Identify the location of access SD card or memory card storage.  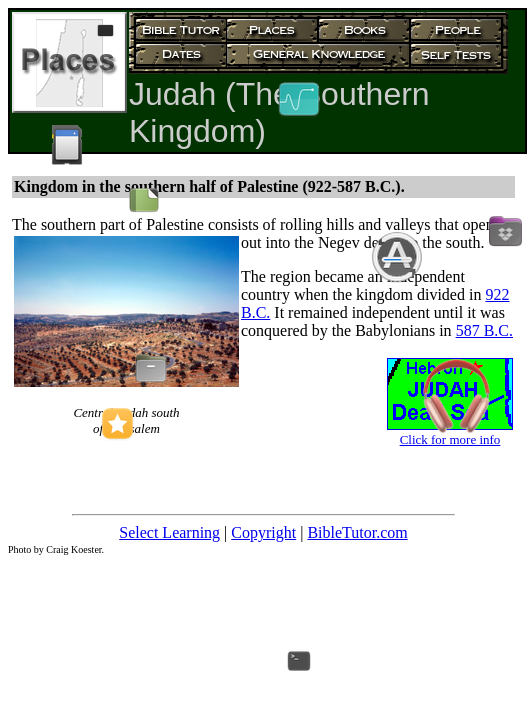
(67, 145).